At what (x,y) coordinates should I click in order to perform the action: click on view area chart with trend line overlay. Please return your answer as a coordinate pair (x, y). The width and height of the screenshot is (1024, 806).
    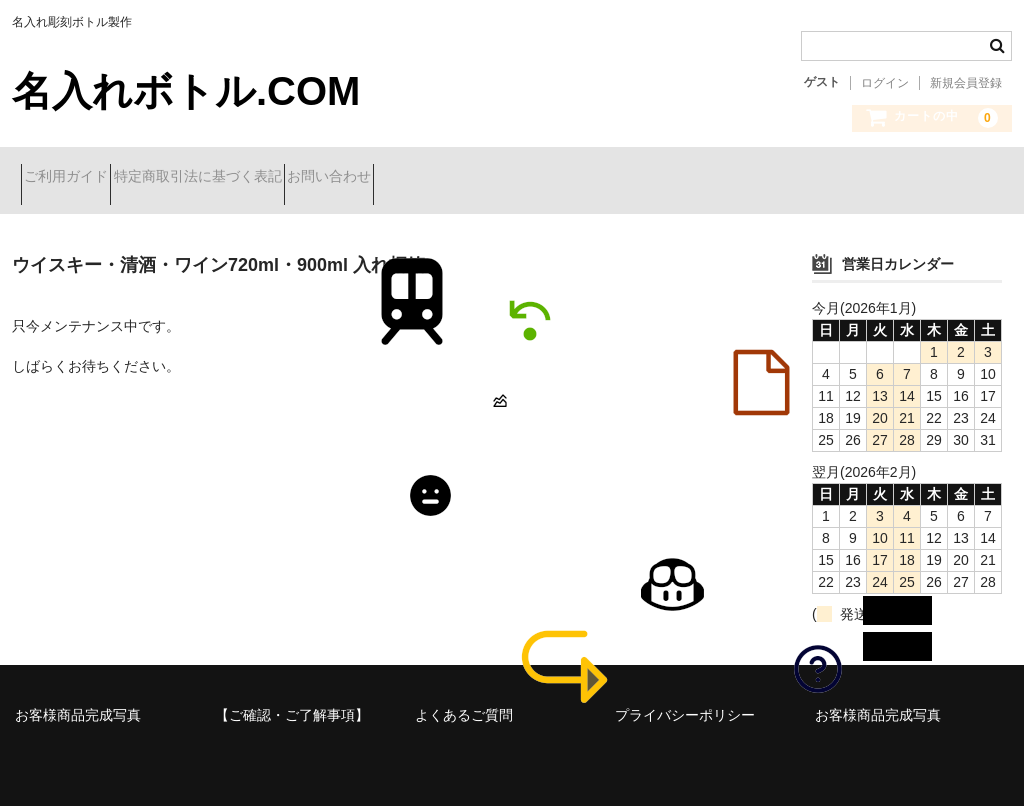
    Looking at the image, I should click on (500, 401).